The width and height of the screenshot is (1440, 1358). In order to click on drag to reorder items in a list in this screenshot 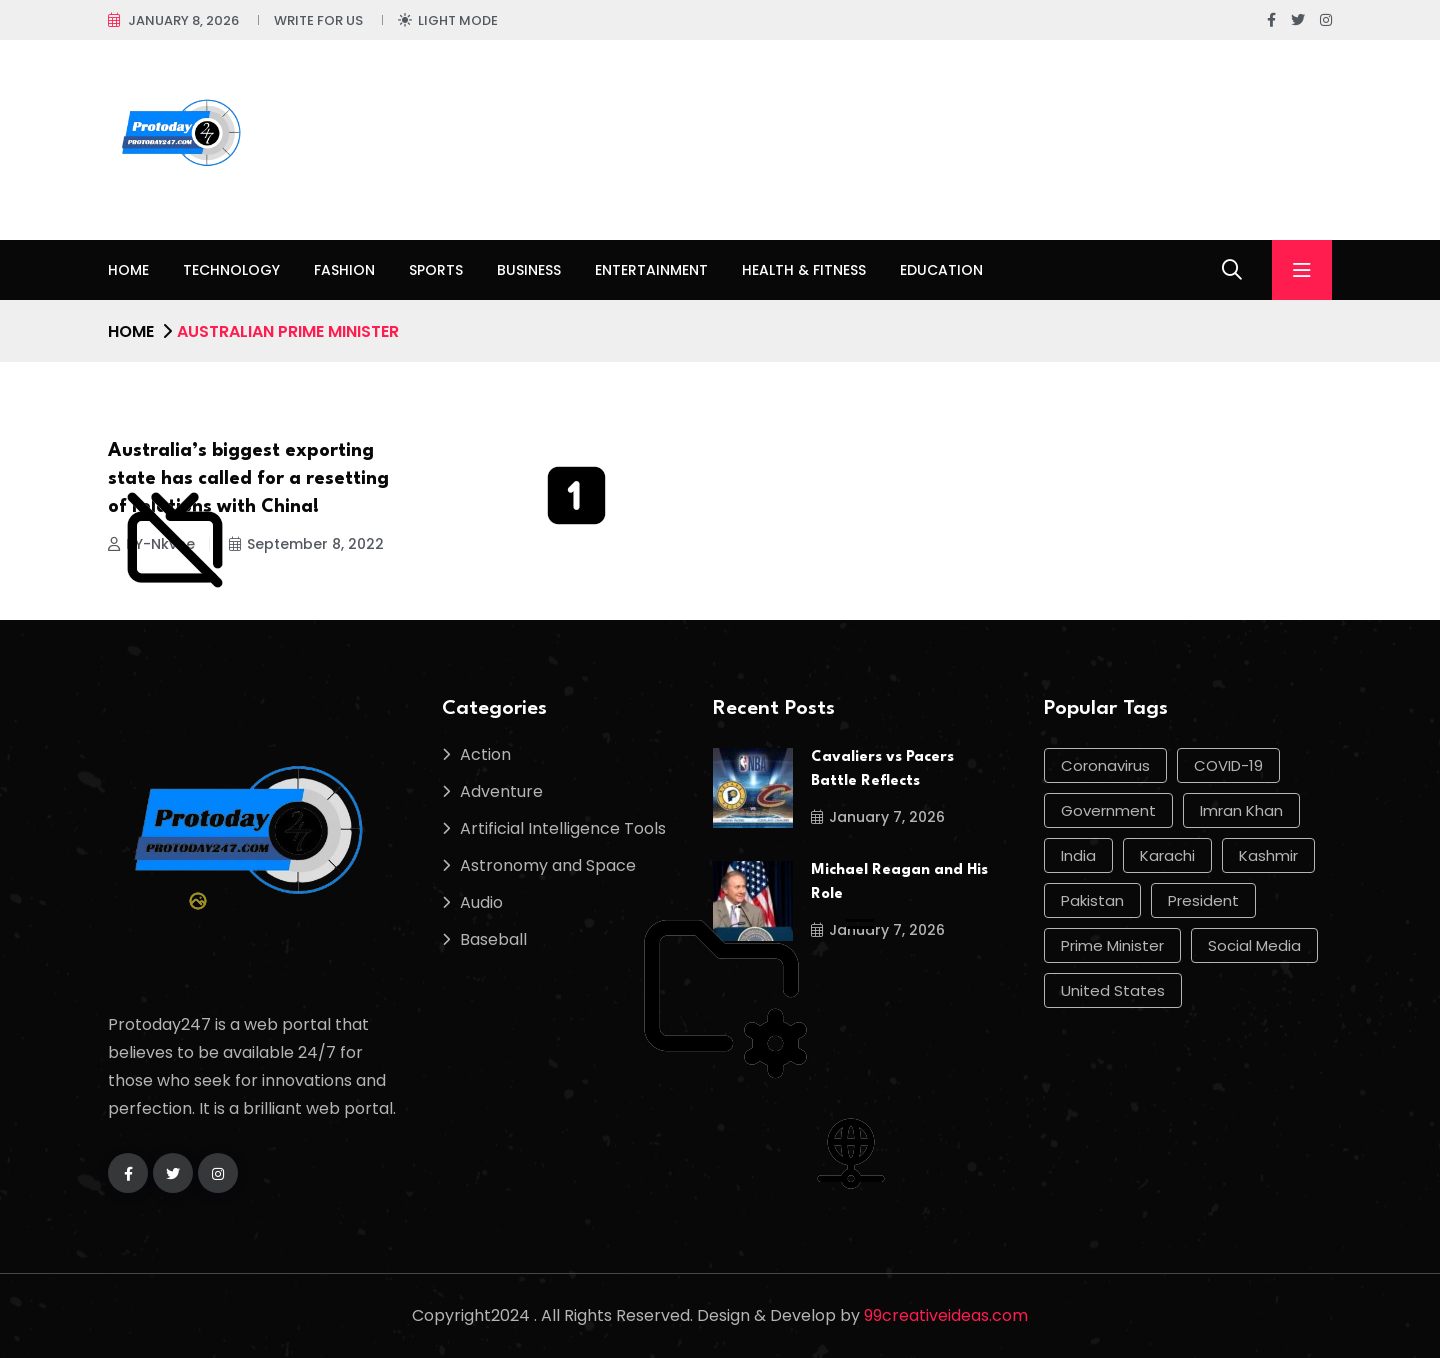, I will do `click(860, 924)`.